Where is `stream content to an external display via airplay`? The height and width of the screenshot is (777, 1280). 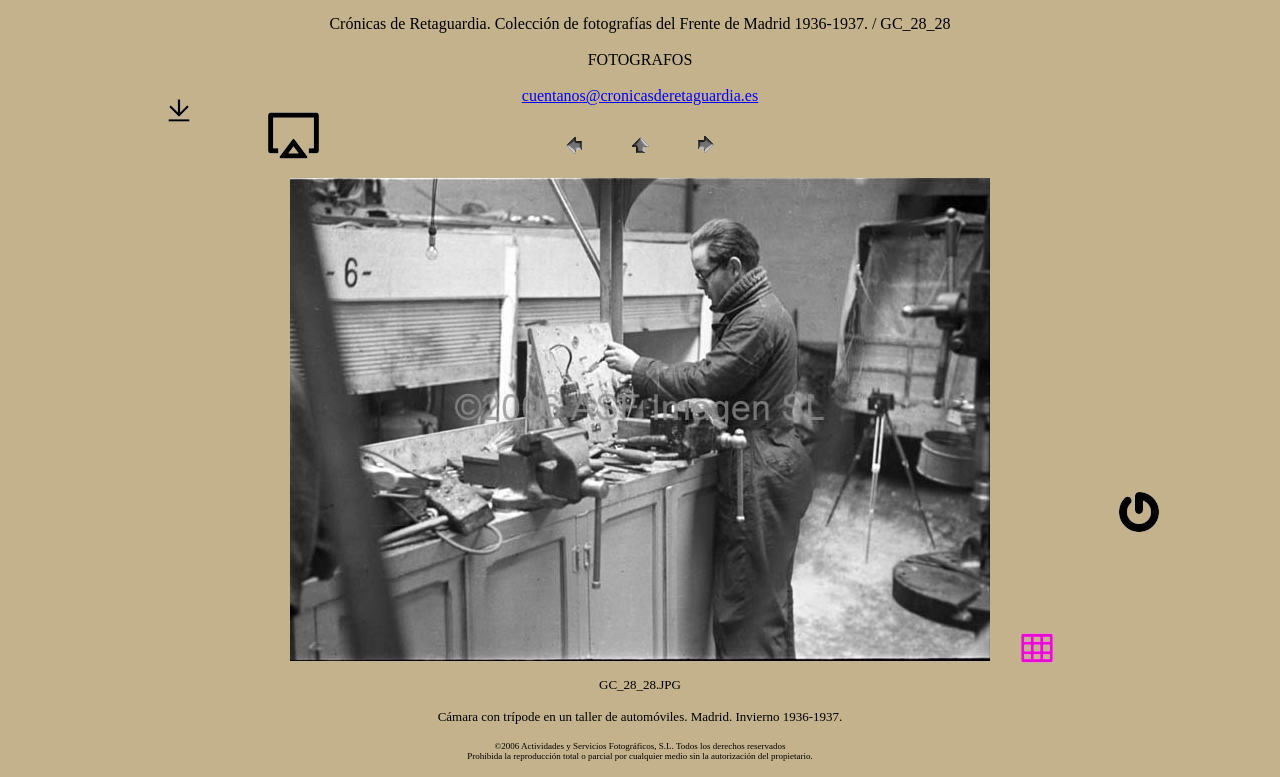
stream content to an external display via airplay is located at coordinates (293, 135).